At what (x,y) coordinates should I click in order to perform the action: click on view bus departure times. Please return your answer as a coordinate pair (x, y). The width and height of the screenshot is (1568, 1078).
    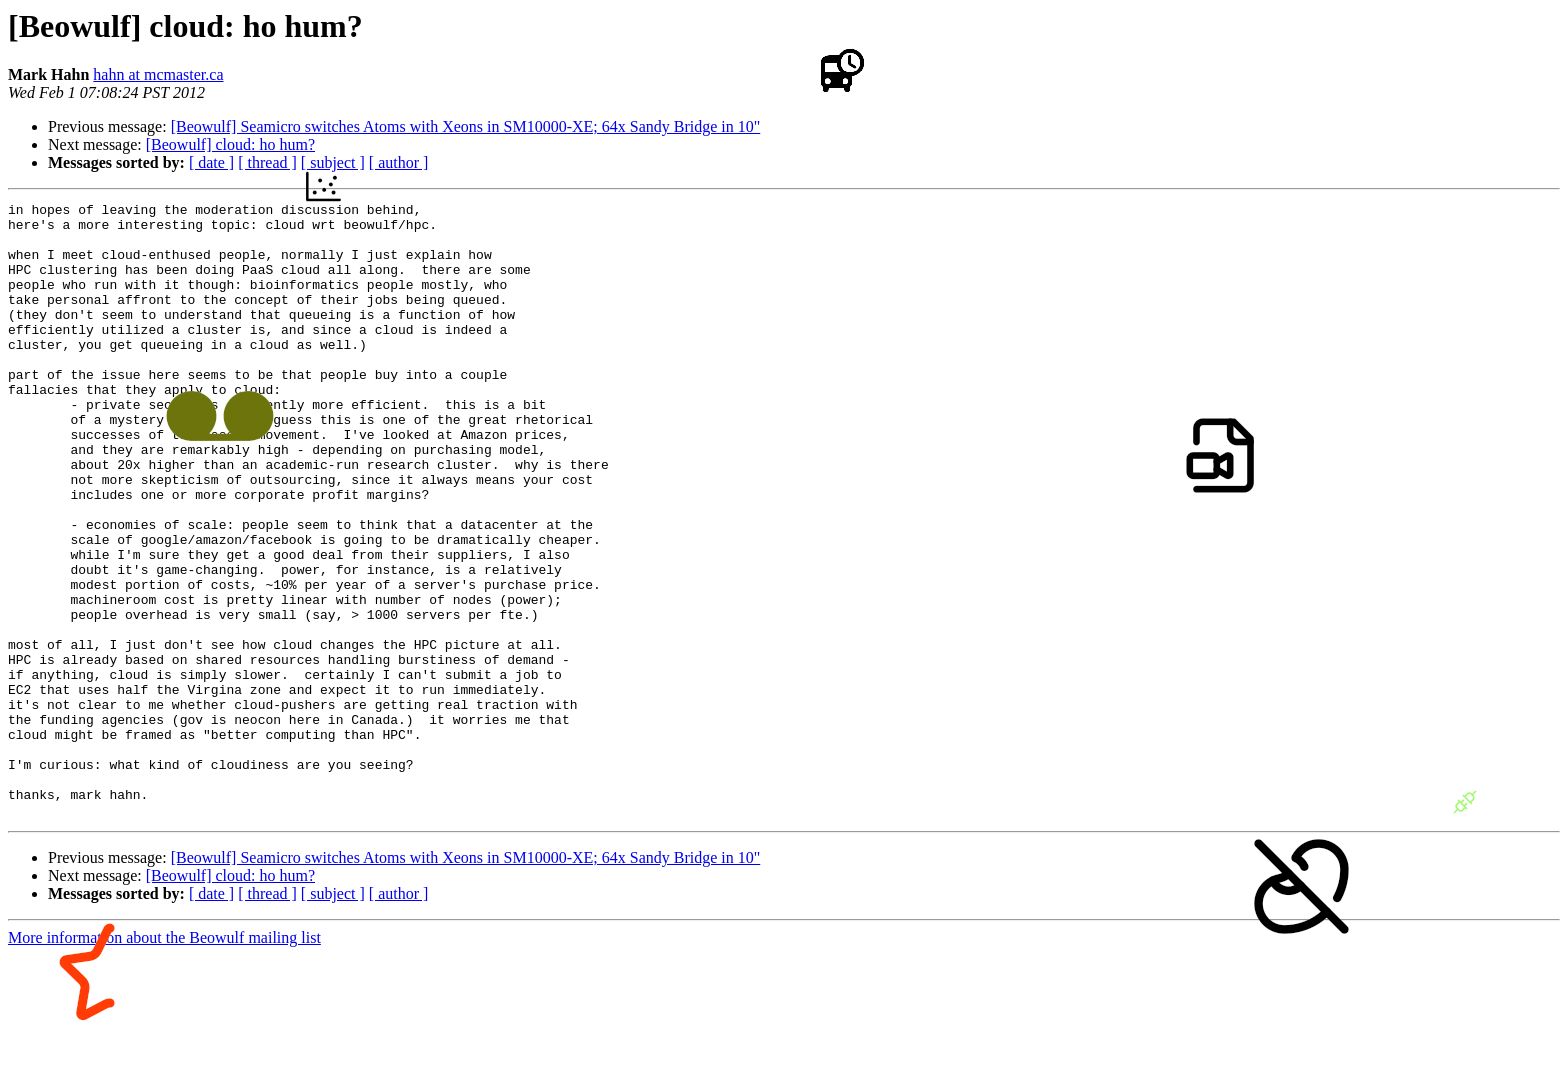
    Looking at the image, I should click on (842, 70).